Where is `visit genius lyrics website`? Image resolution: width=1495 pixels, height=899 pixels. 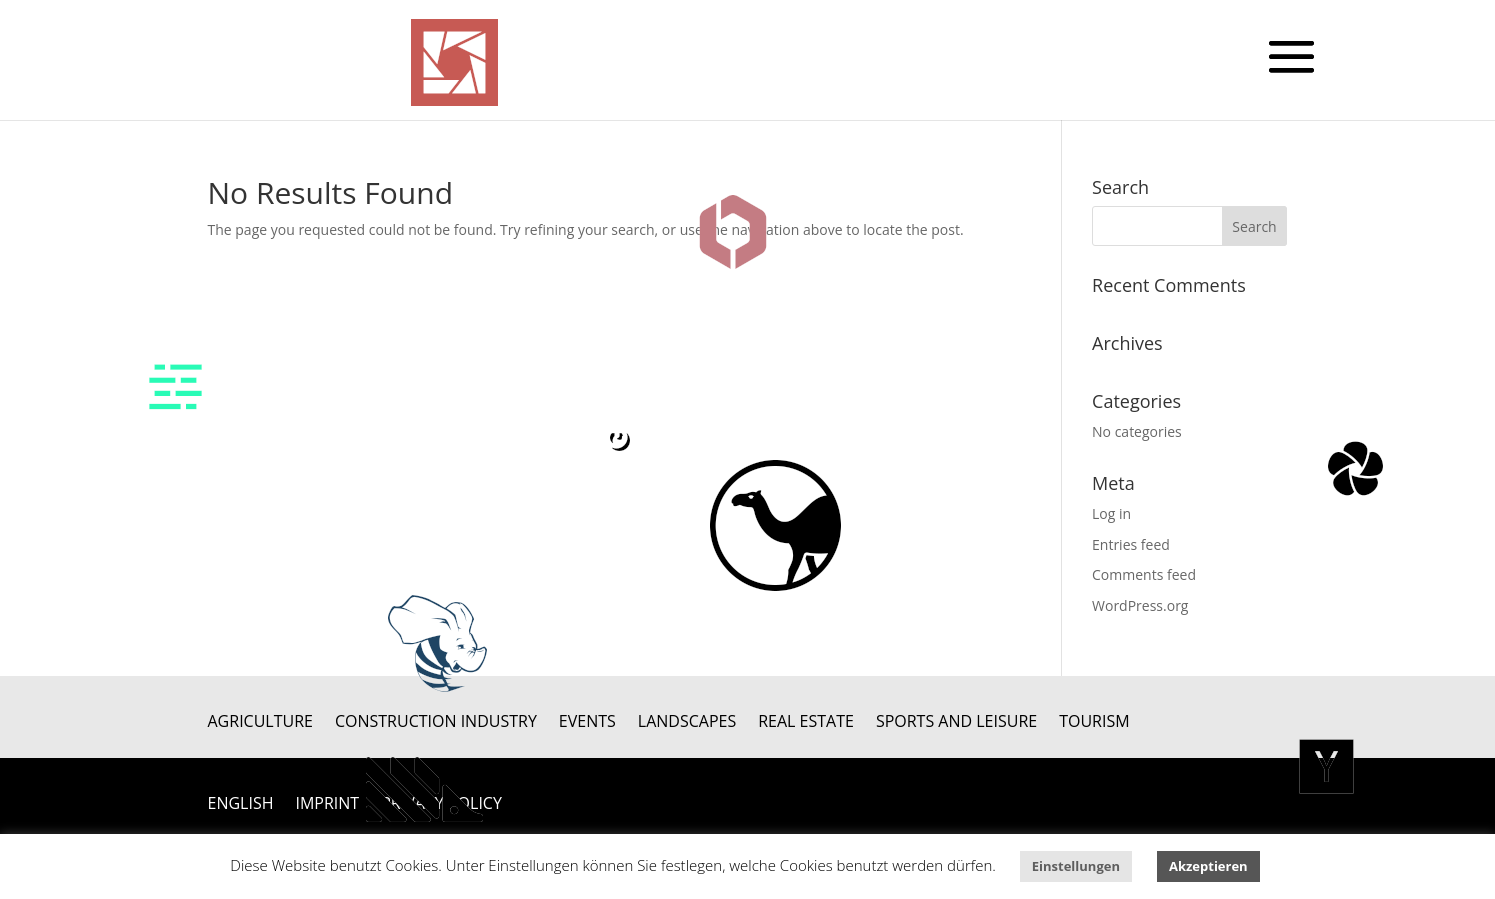
visit genius lyrics website is located at coordinates (620, 442).